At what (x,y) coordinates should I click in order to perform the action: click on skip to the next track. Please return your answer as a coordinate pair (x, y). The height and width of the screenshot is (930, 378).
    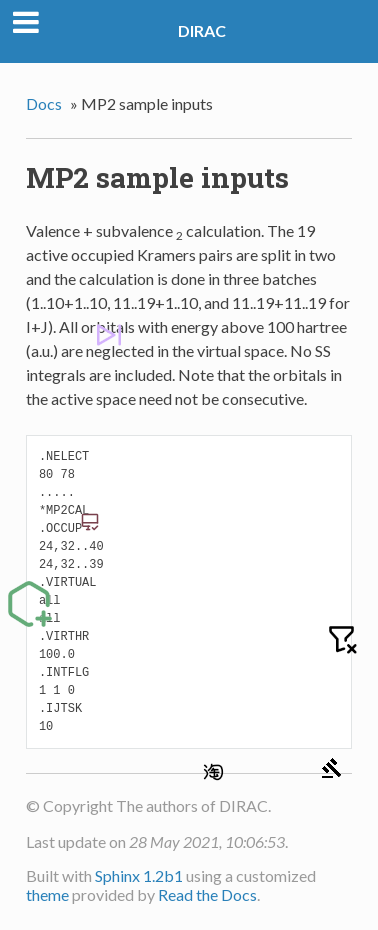
    Looking at the image, I should click on (109, 335).